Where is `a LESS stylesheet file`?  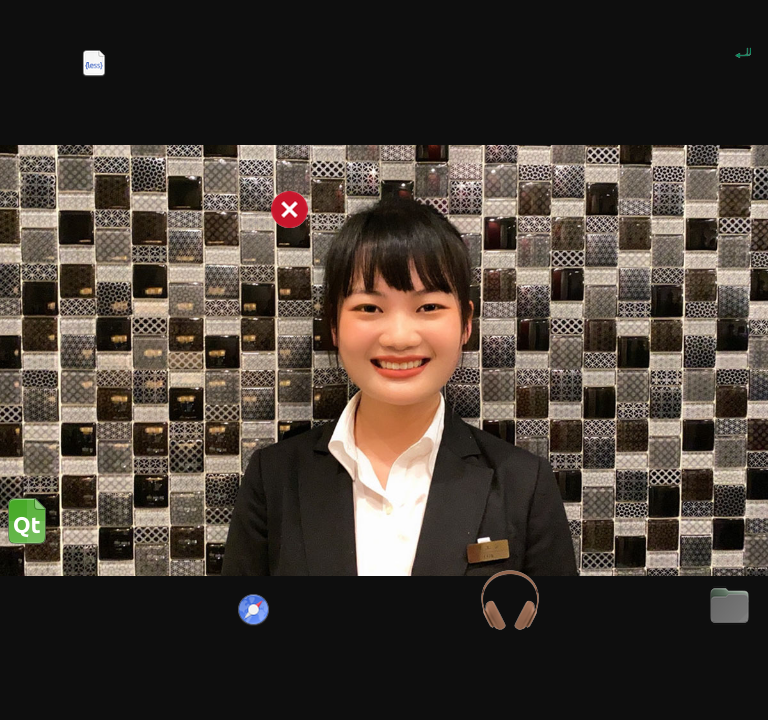 a LESS stylesheet file is located at coordinates (94, 63).